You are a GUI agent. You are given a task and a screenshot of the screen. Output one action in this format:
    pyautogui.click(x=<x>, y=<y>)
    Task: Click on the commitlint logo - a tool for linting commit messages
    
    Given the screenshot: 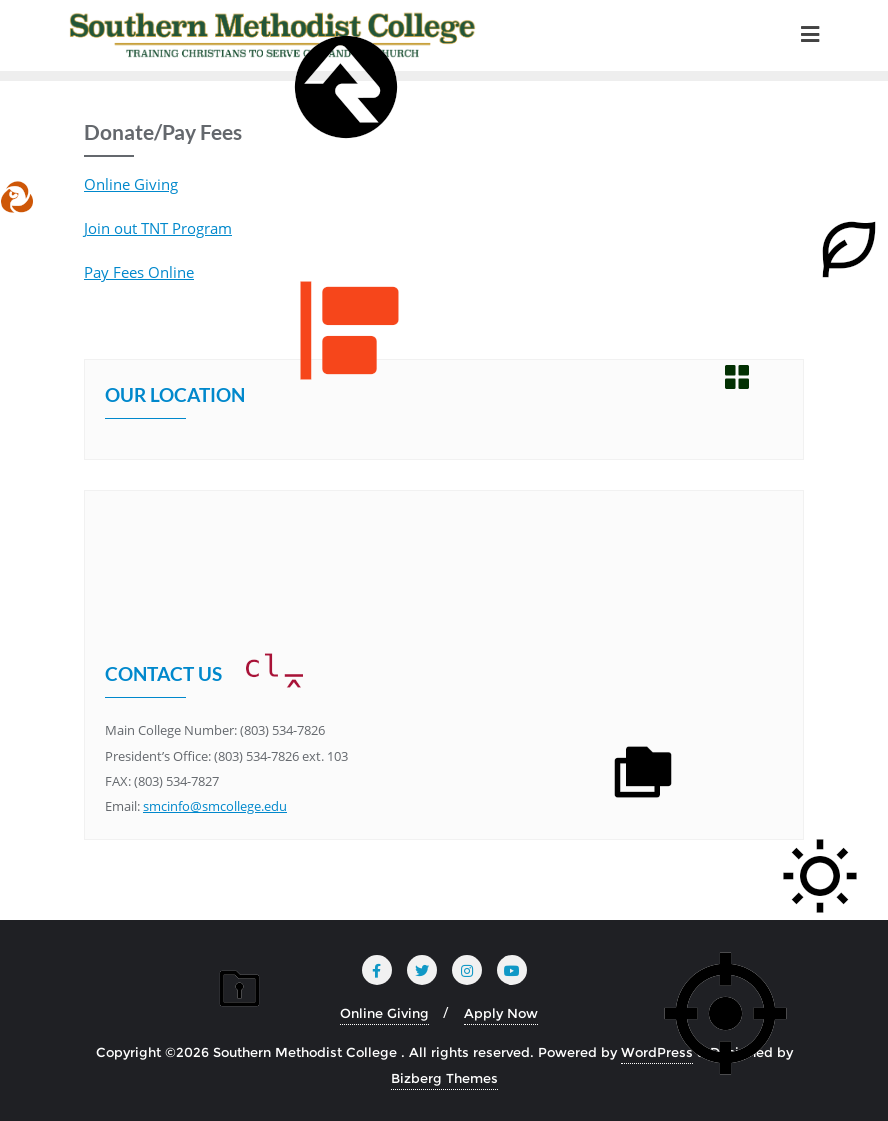 What is the action you would take?
    pyautogui.click(x=274, y=670)
    